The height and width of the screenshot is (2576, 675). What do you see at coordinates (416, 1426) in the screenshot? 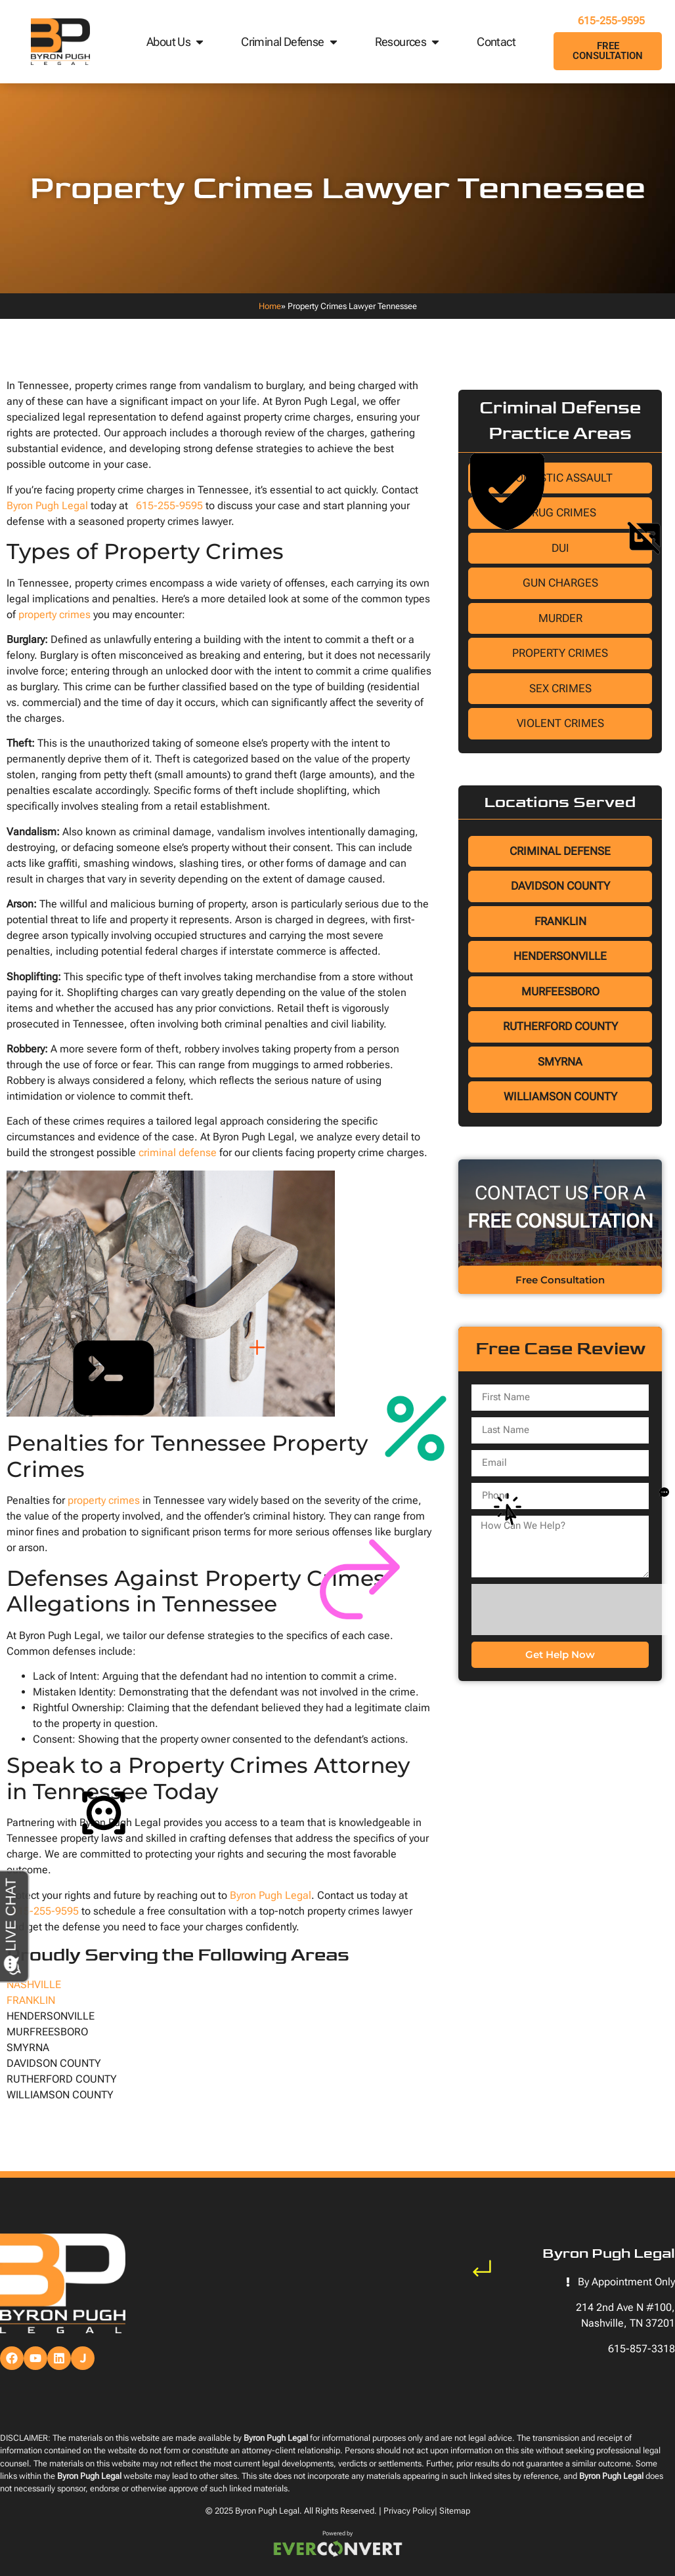
I see `view discount or sale information` at bounding box center [416, 1426].